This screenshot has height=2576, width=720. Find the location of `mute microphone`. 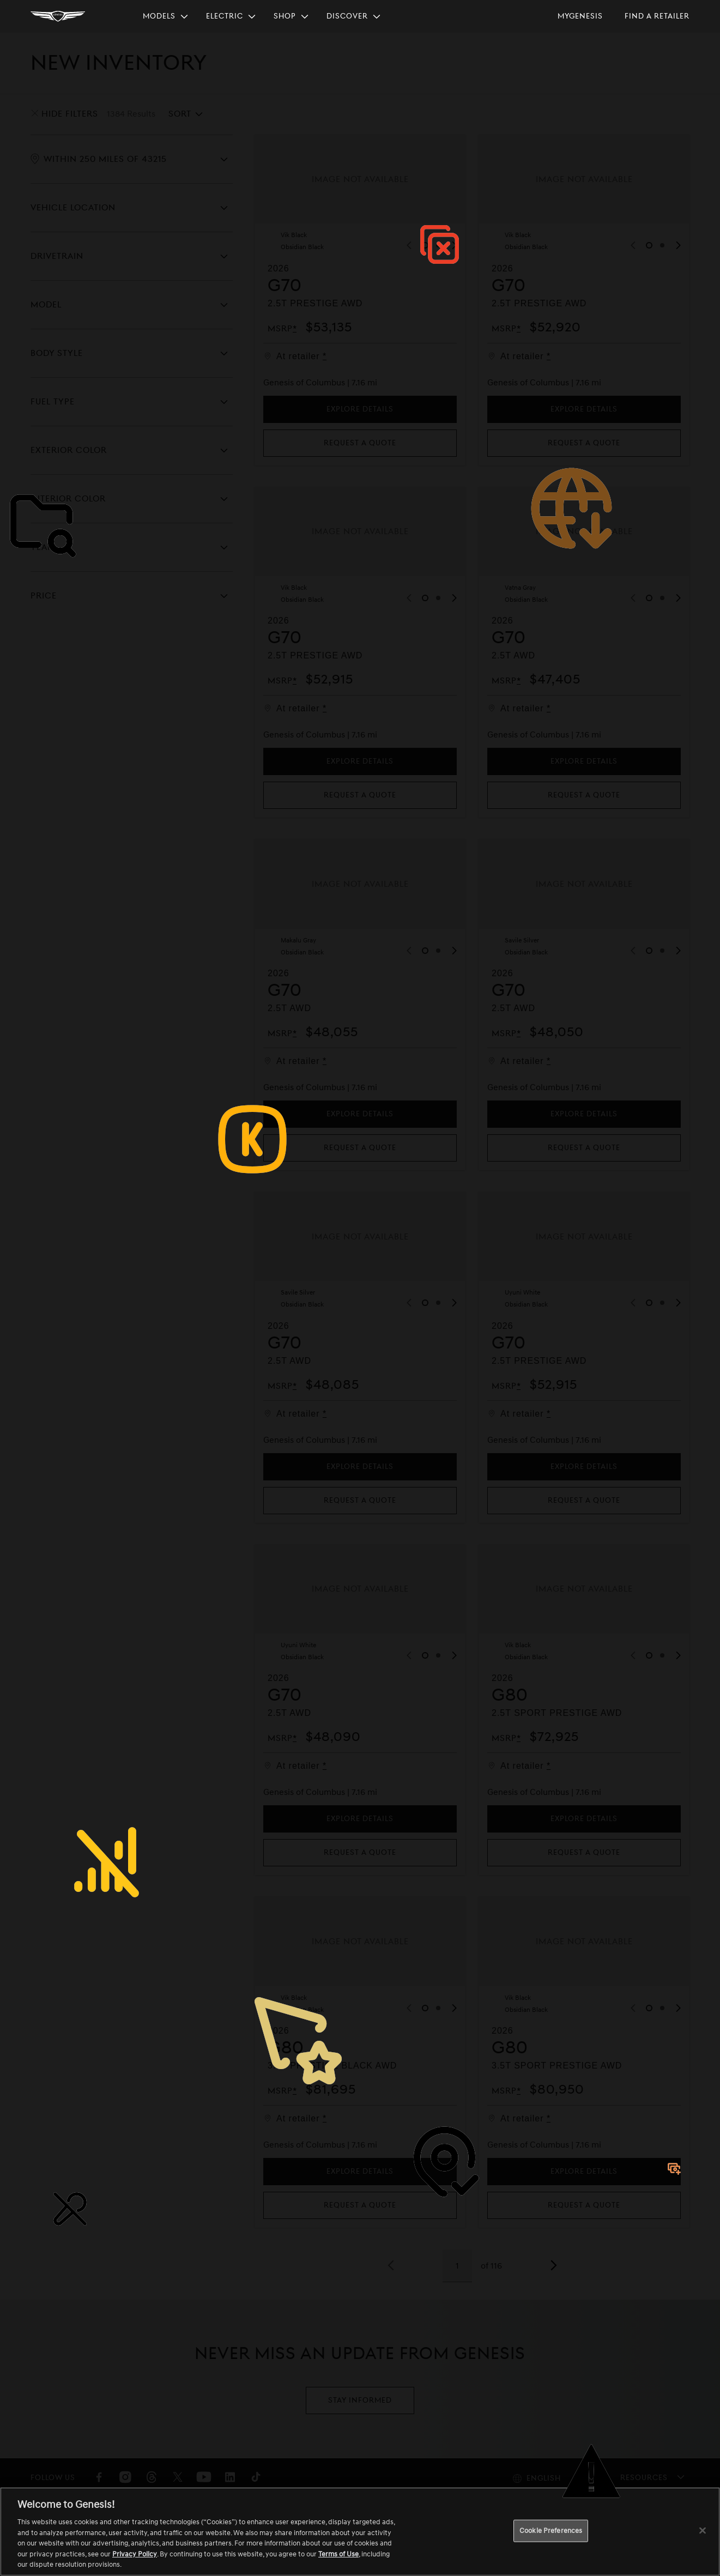

mute microphone is located at coordinates (70, 2209).